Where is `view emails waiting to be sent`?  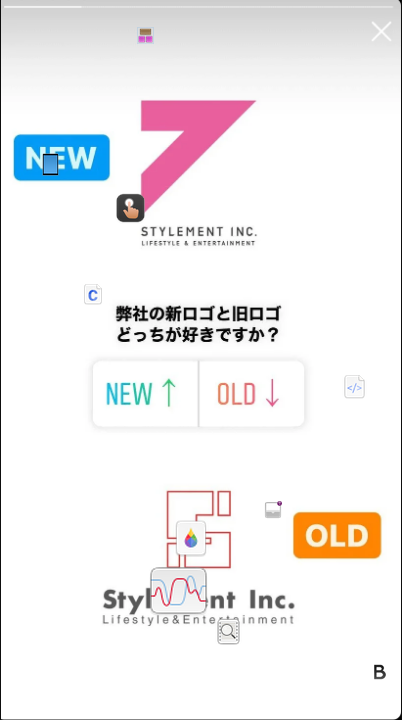
view emails waiting to be sent is located at coordinates (273, 510).